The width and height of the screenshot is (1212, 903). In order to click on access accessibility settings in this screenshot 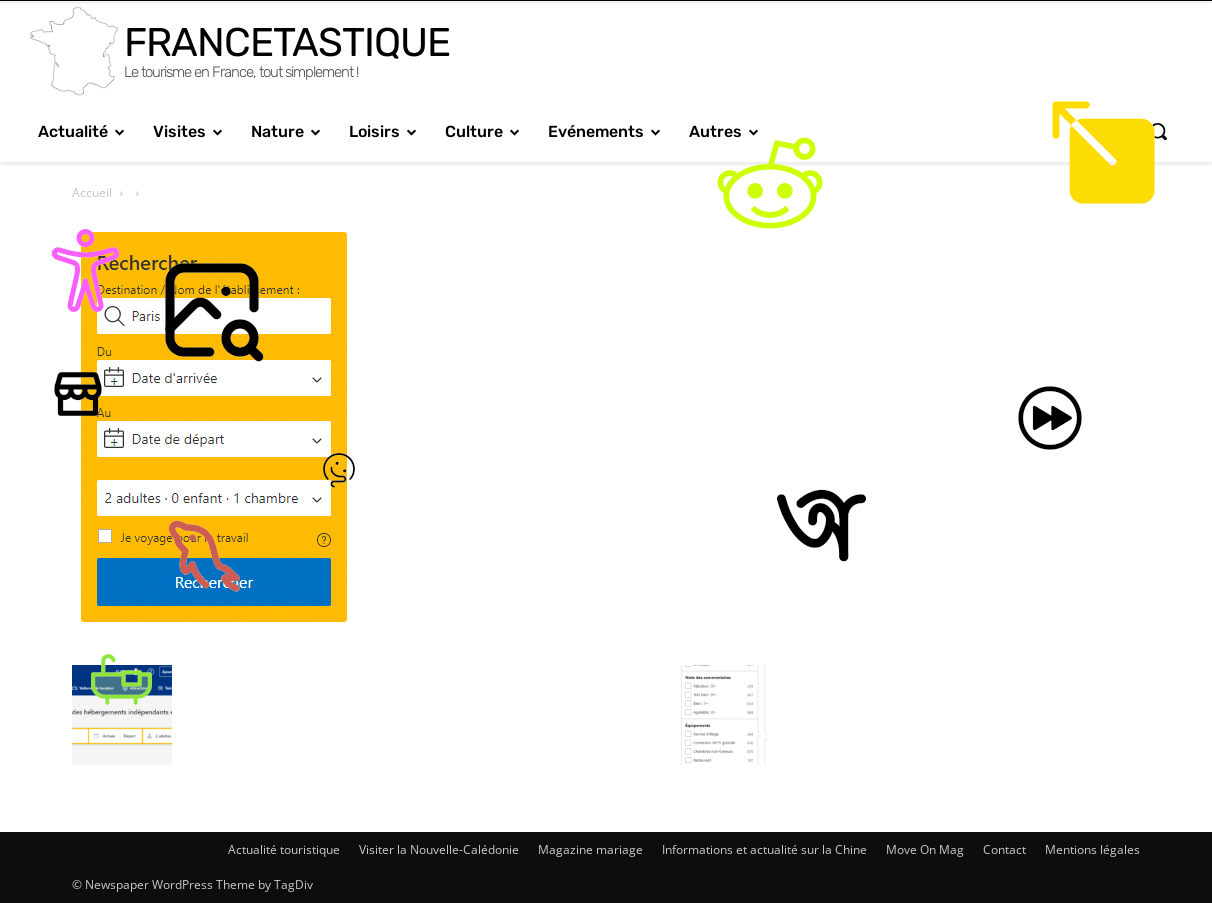, I will do `click(85, 270)`.